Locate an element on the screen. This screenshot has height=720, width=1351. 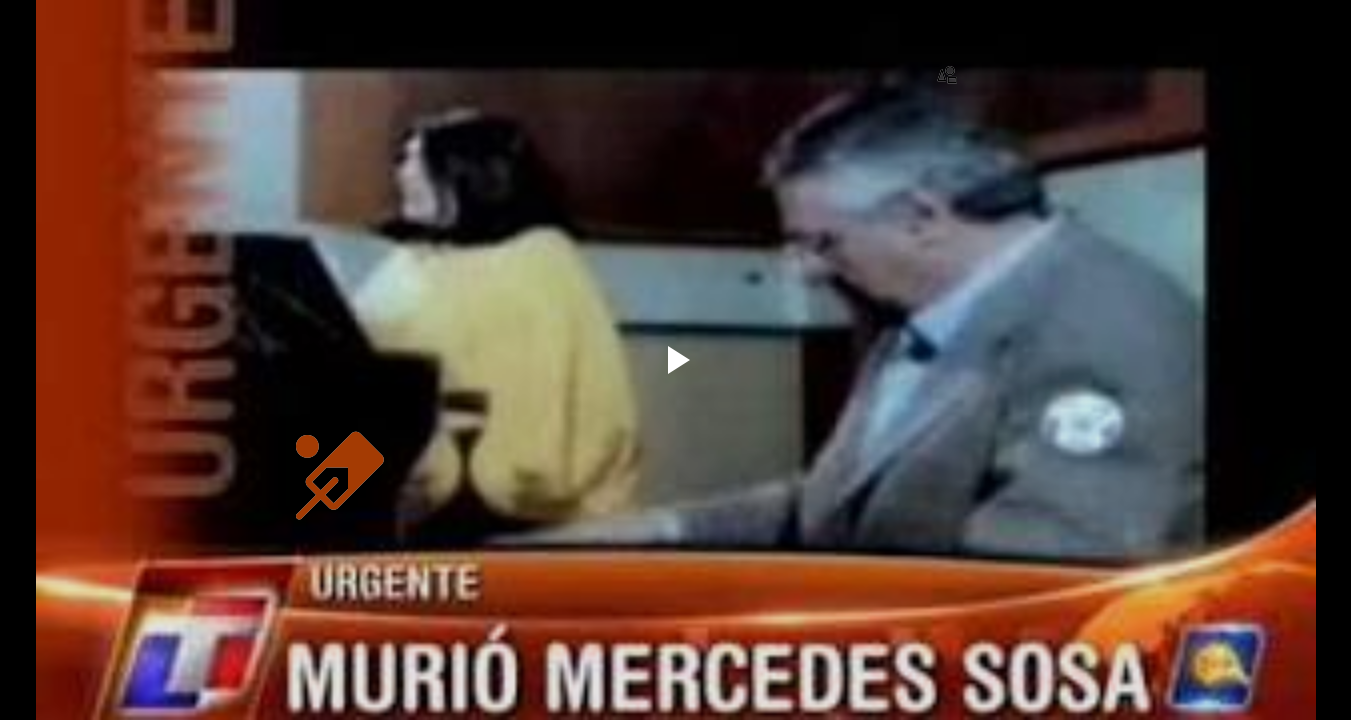
access shape tools or drawing elements is located at coordinates (947, 75).